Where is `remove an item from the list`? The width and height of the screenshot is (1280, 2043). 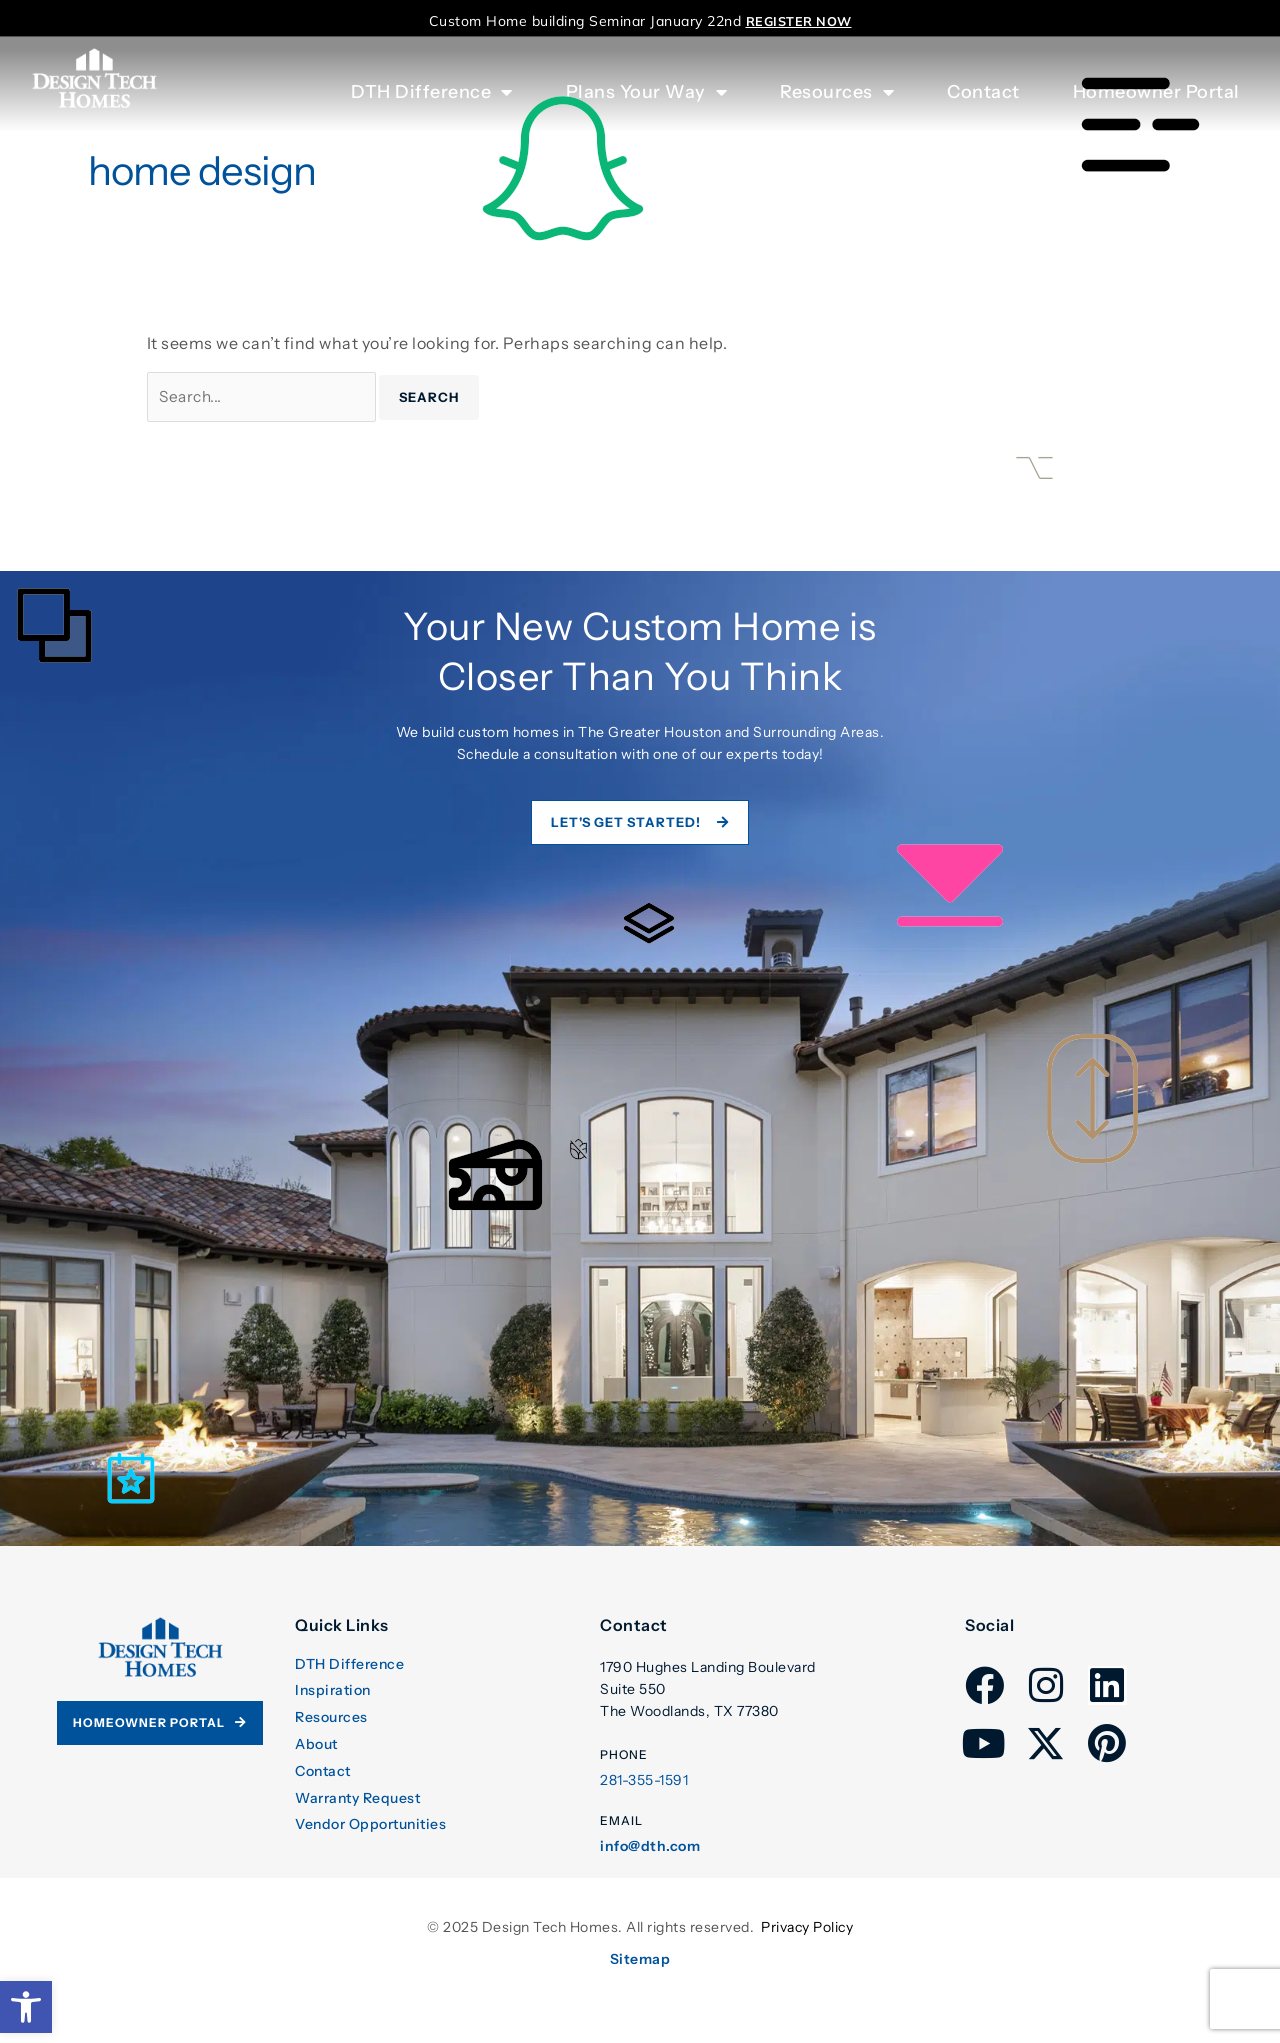
remove an item from the list is located at coordinates (1140, 124).